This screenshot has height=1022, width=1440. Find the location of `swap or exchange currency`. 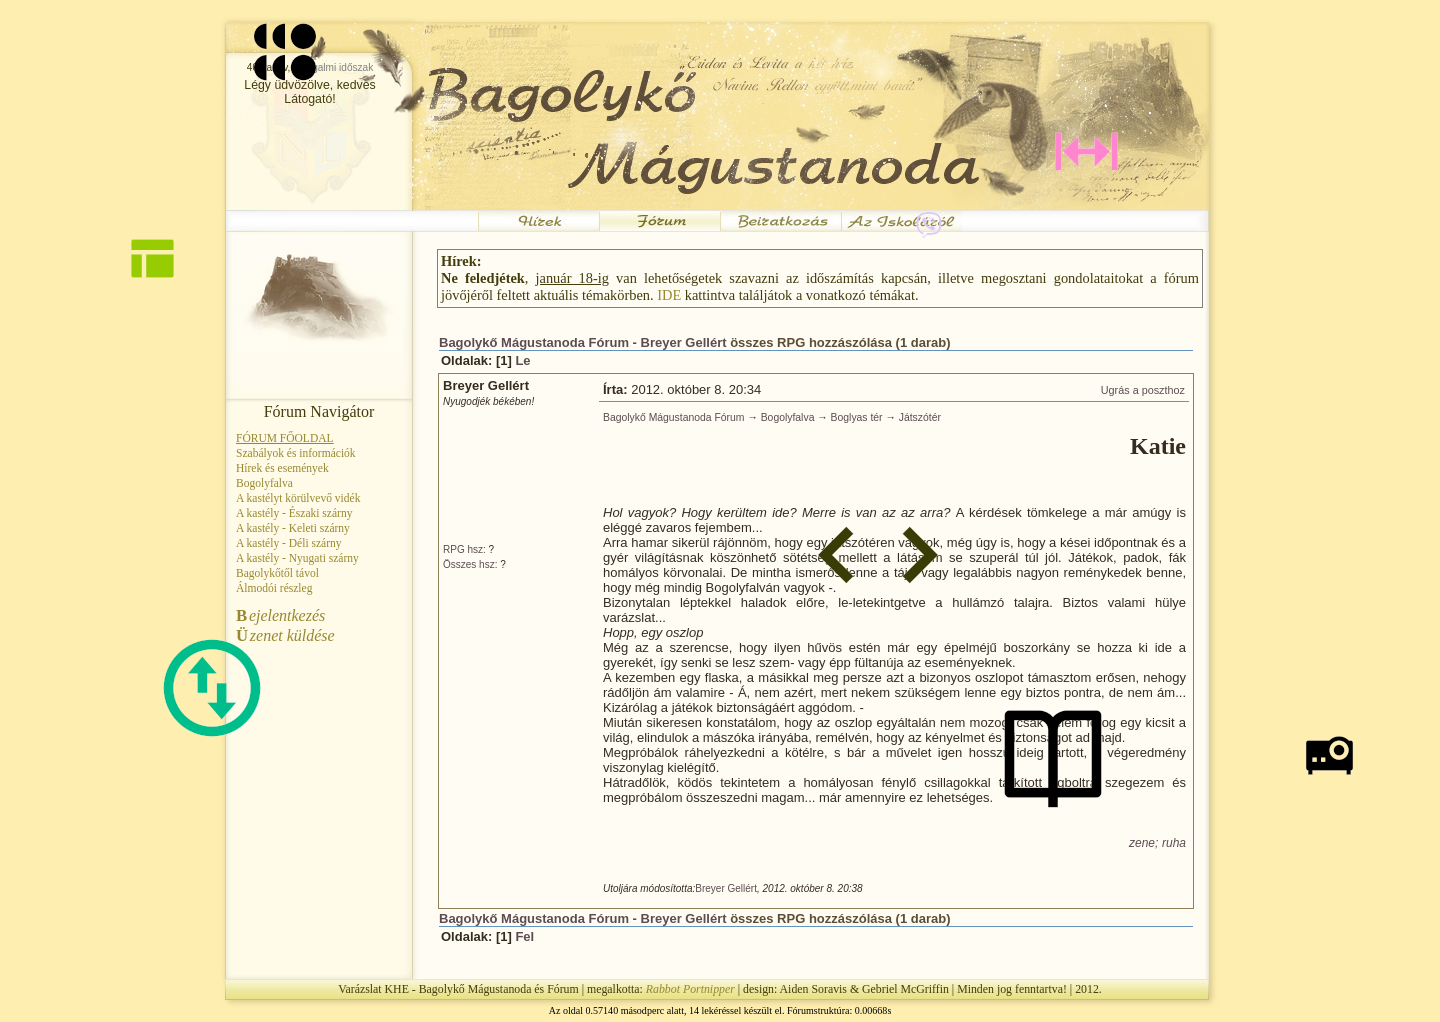

swap or exchange currency is located at coordinates (212, 688).